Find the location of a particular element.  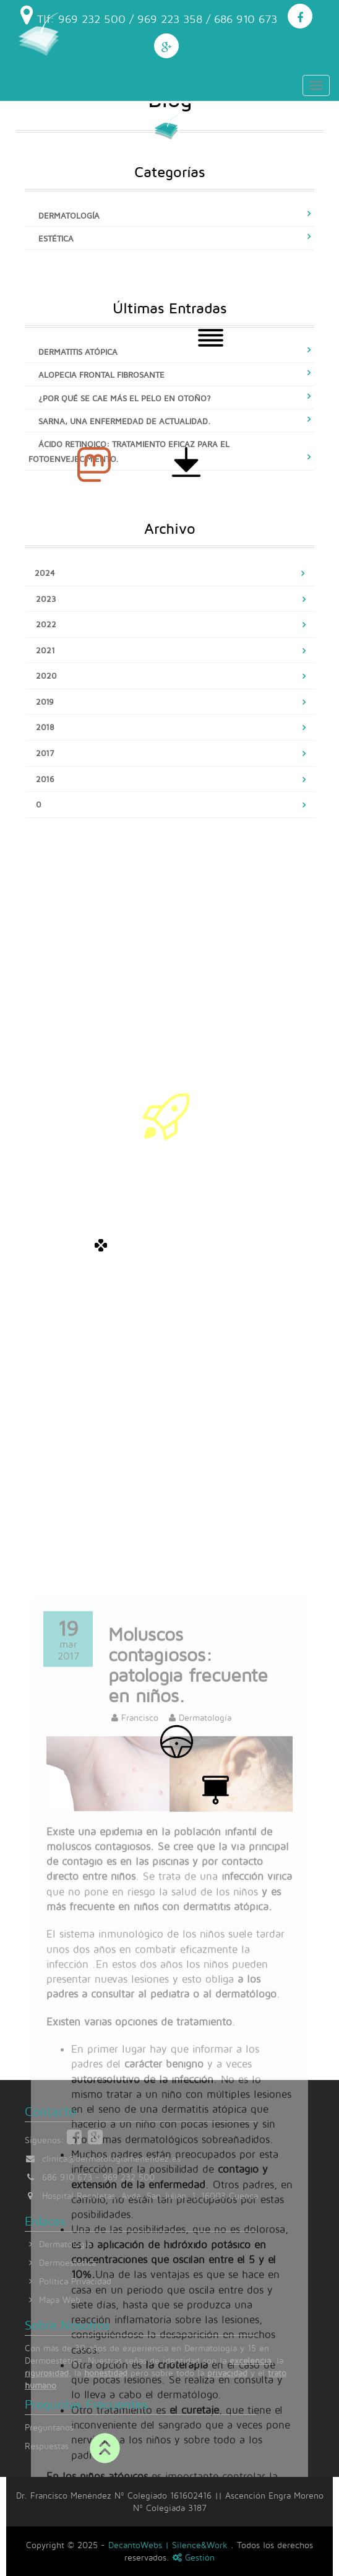

scroll to top of page is located at coordinates (105, 2448).